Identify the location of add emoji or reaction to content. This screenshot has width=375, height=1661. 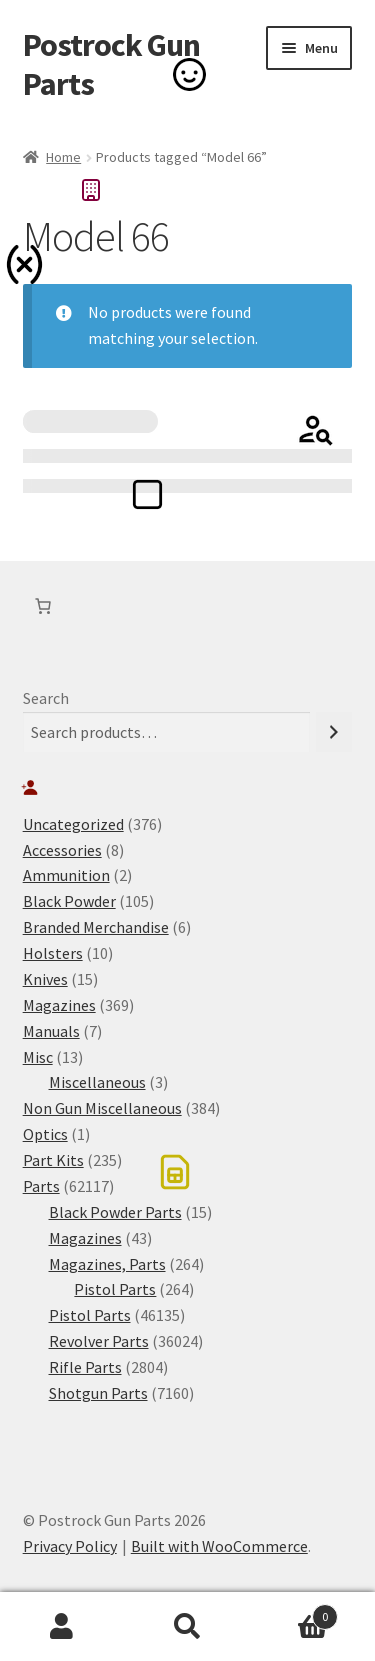
(189, 74).